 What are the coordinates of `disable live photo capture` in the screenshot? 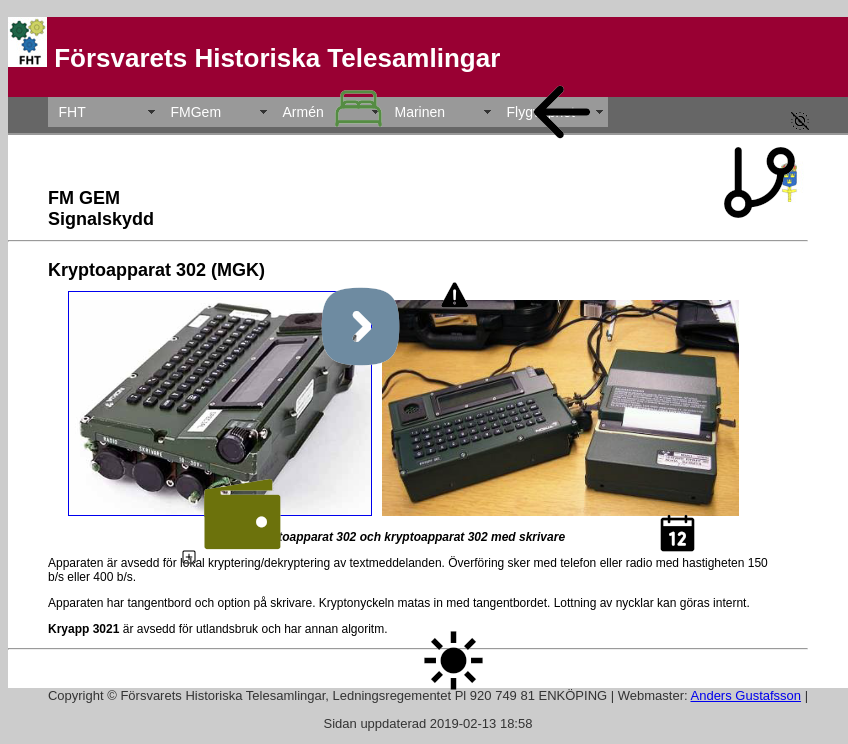 It's located at (800, 121).